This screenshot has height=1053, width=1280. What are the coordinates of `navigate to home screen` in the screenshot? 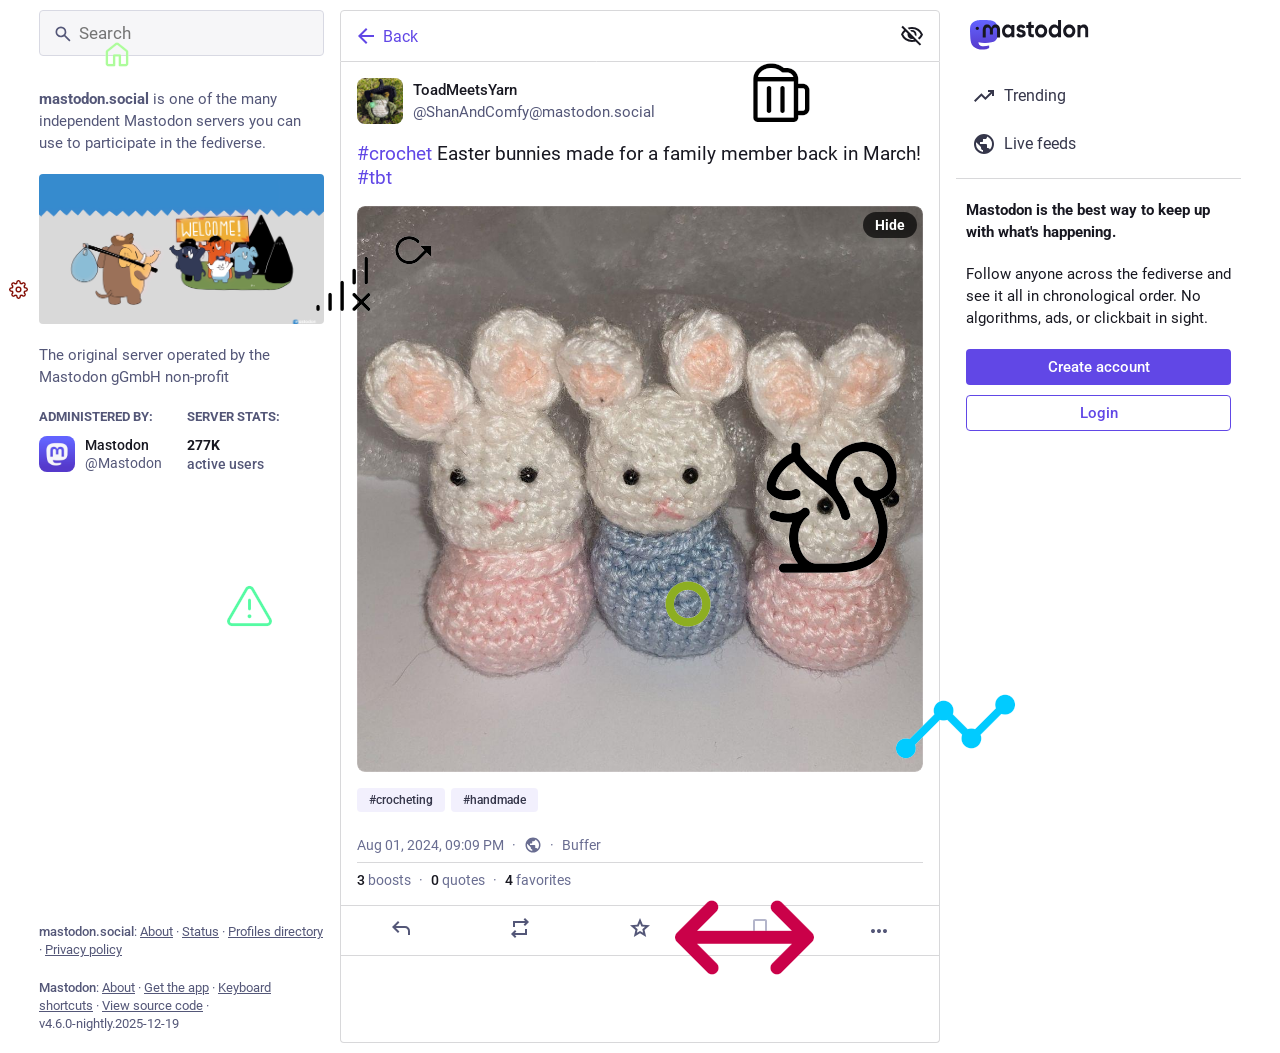 It's located at (117, 55).